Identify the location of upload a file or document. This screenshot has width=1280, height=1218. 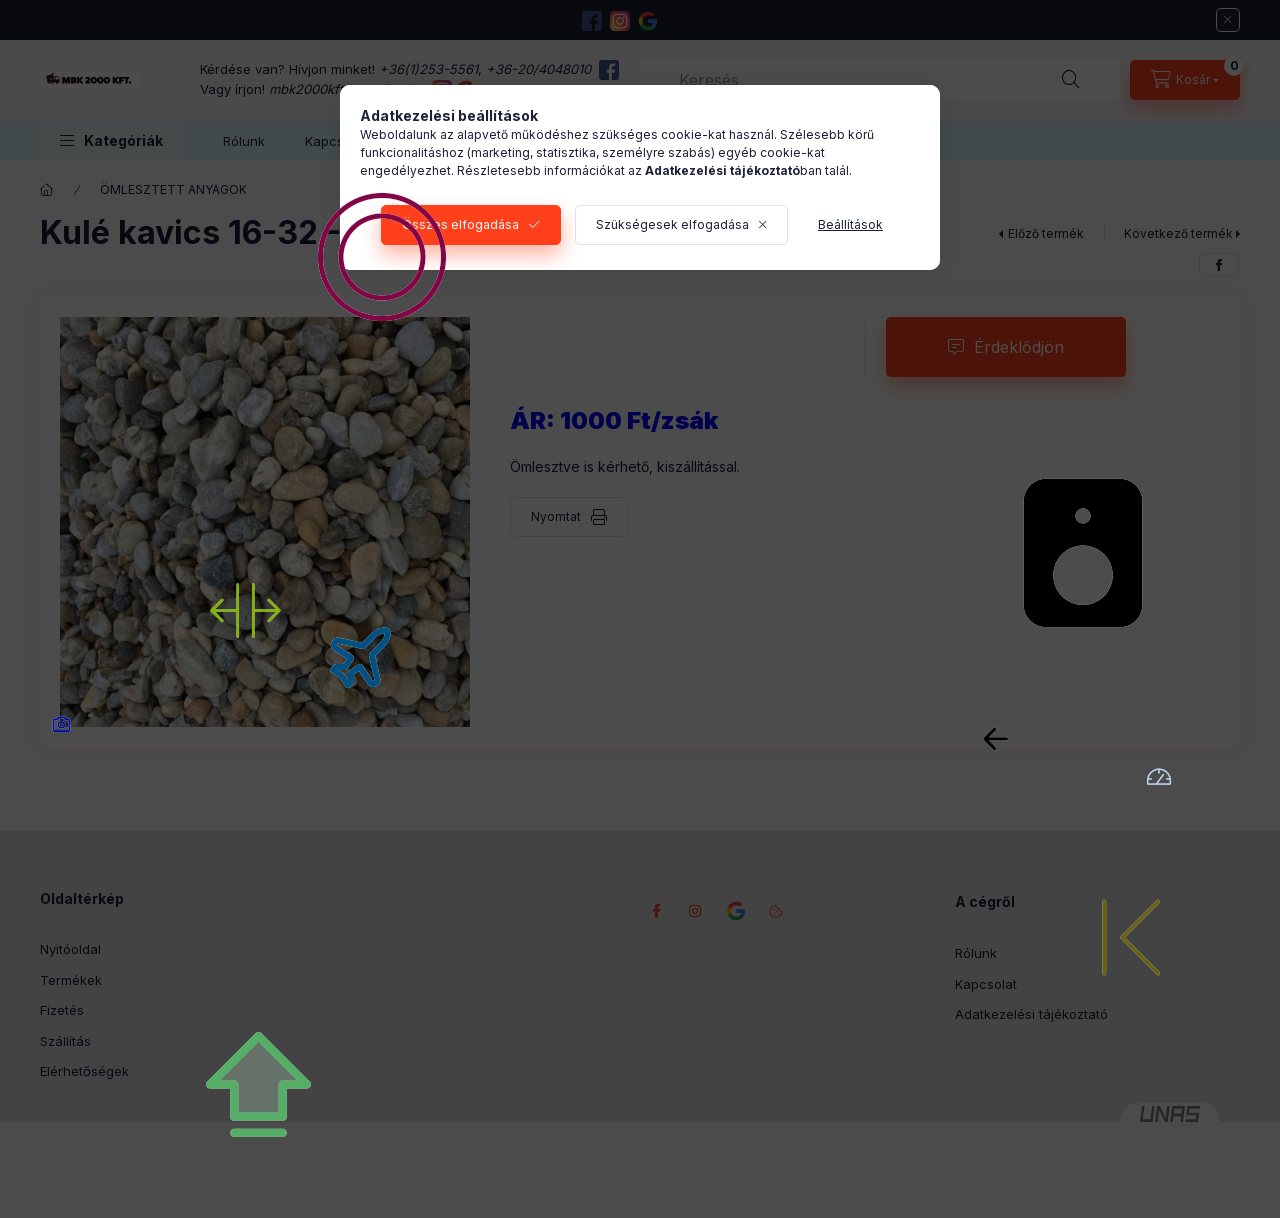
(258, 1088).